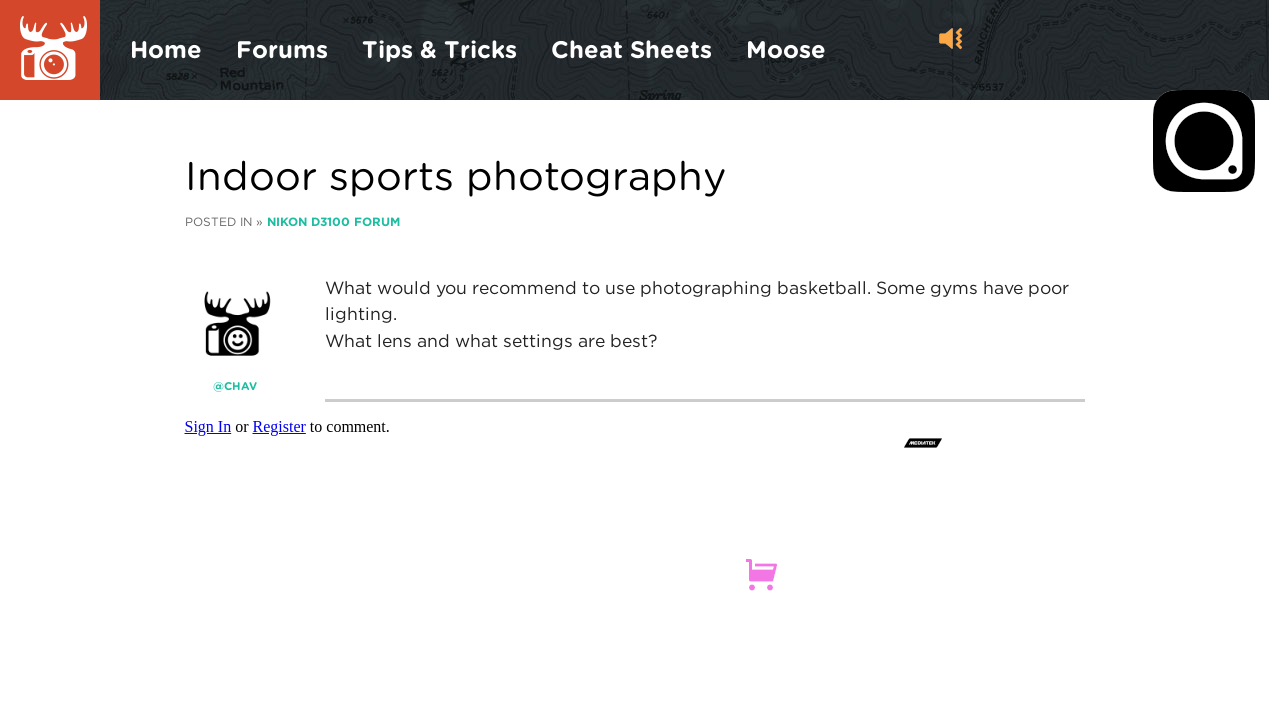 The width and height of the screenshot is (1269, 720). I want to click on set device to vibrate mode, so click(951, 38).